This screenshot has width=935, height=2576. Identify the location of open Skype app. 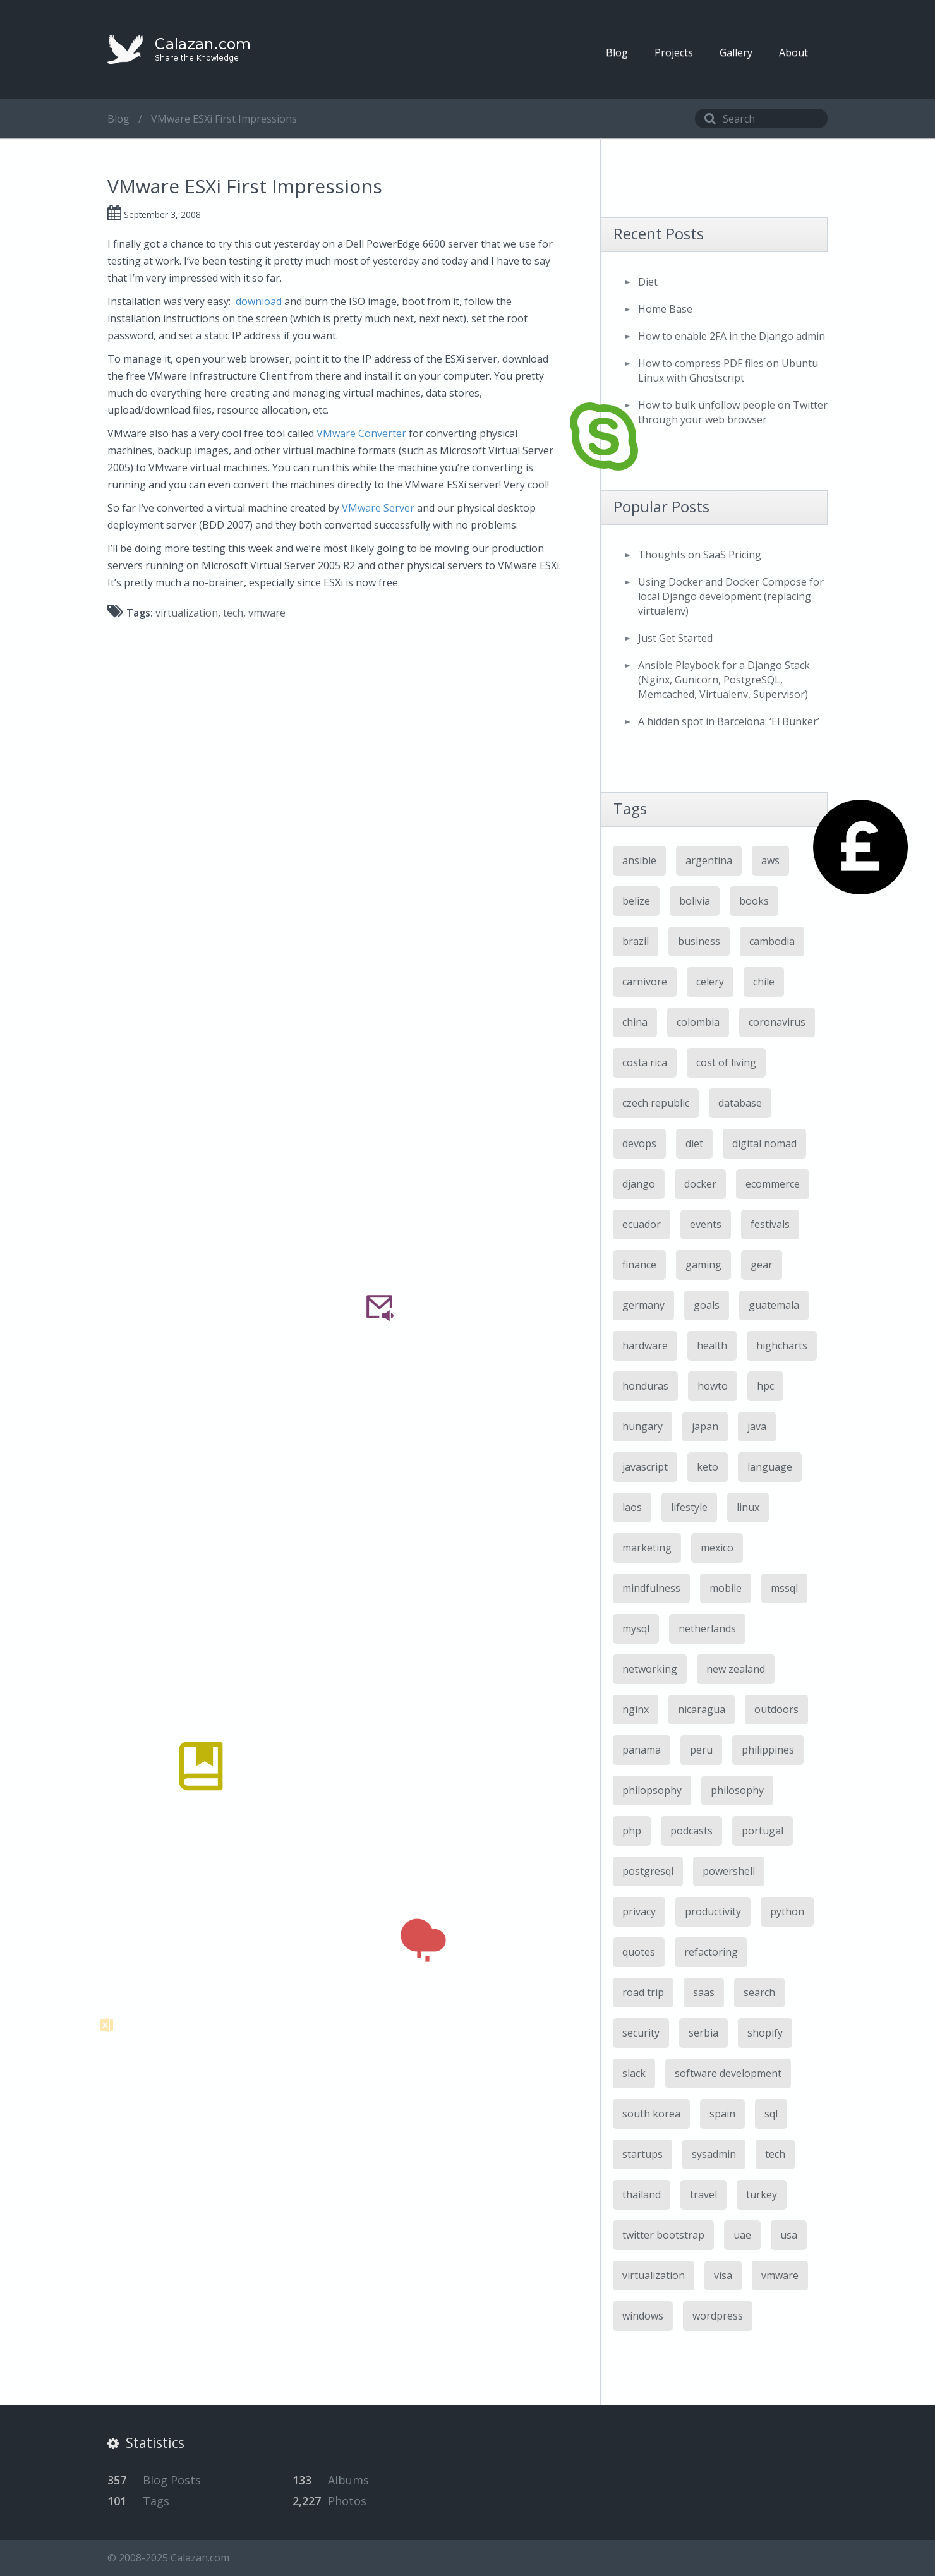
(604, 436).